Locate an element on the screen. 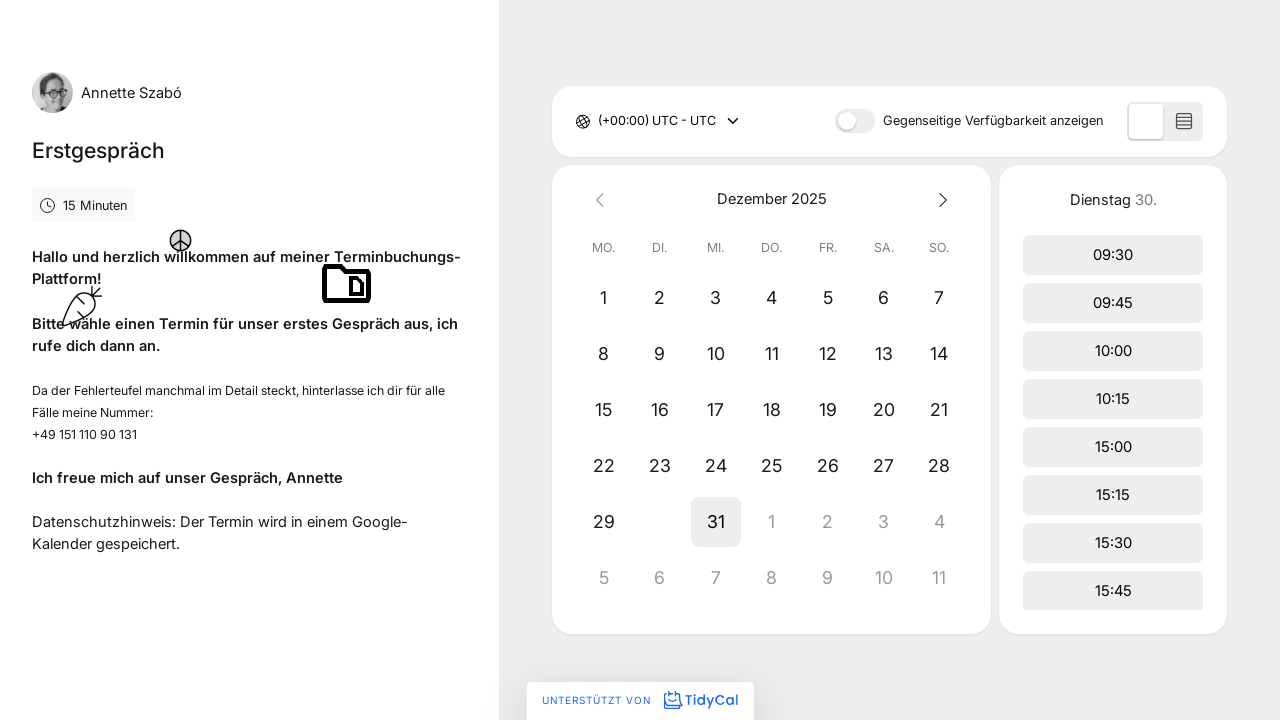 The width and height of the screenshot is (1280, 720). indicates peaceful or non-violent content is located at coordinates (180, 240).